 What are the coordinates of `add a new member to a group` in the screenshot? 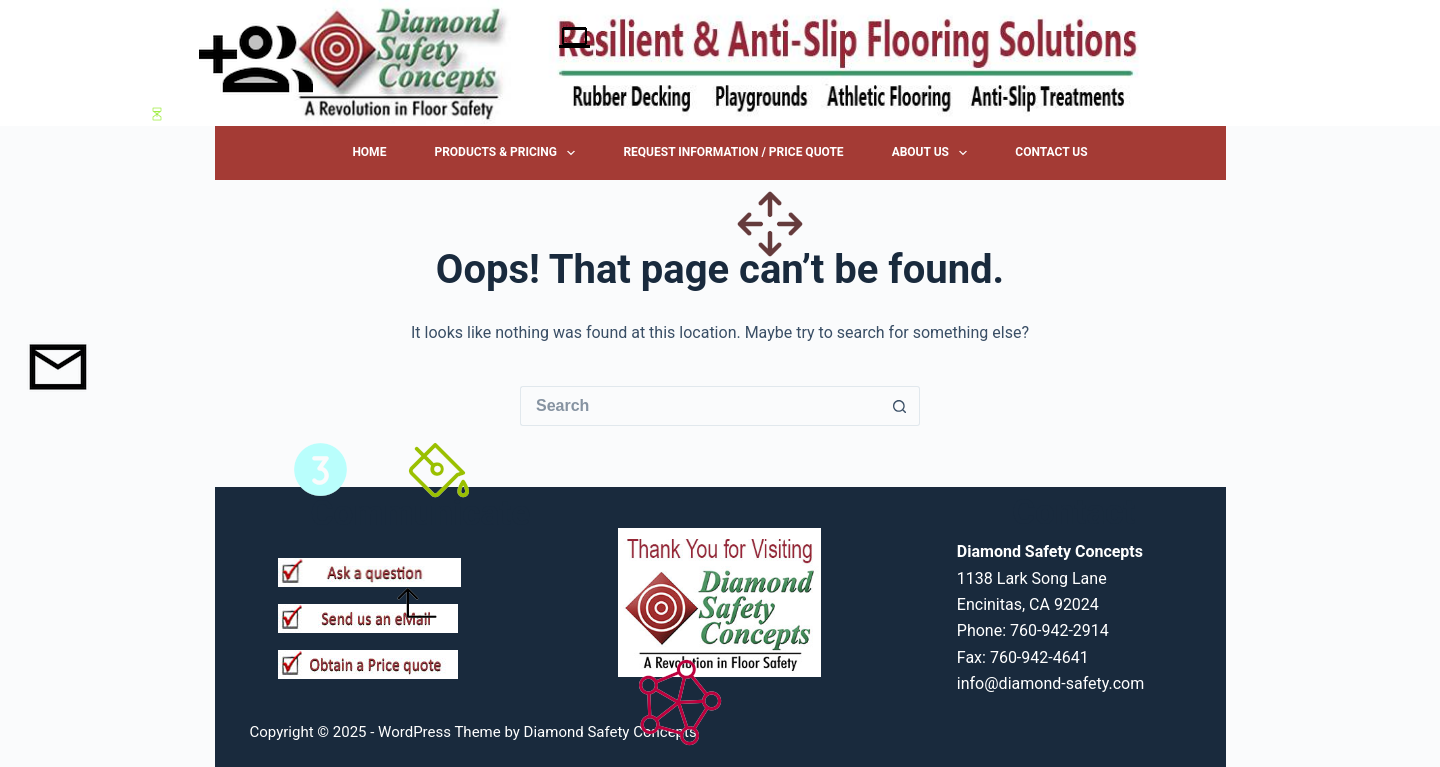 It's located at (256, 59).